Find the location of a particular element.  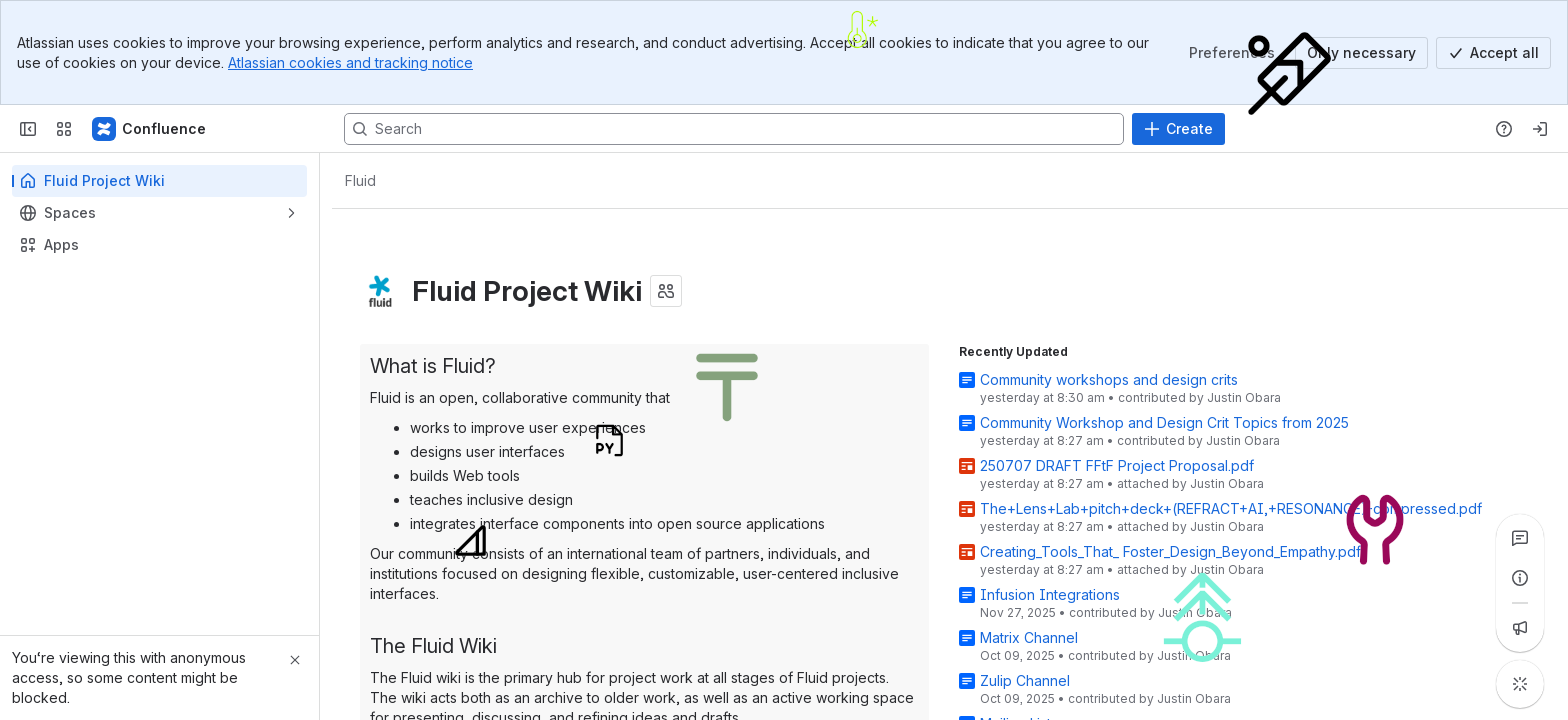

access cricket sports scores or content is located at coordinates (1285, 72).